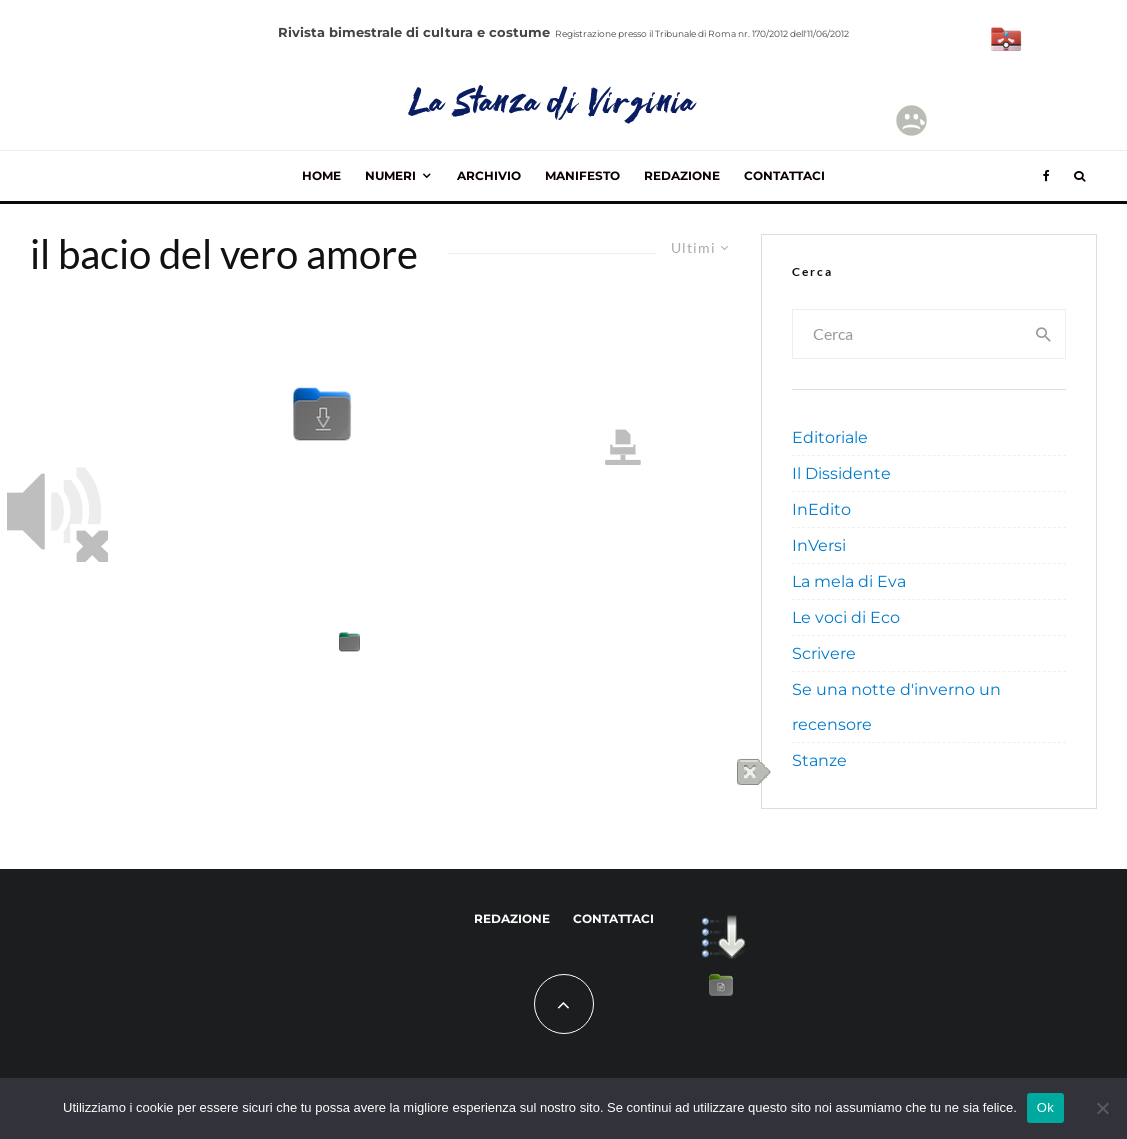  What do you see at coordinates (322, 414) in the screenshot?
I see `open your downloads folder` at bounding box center [322, 414].